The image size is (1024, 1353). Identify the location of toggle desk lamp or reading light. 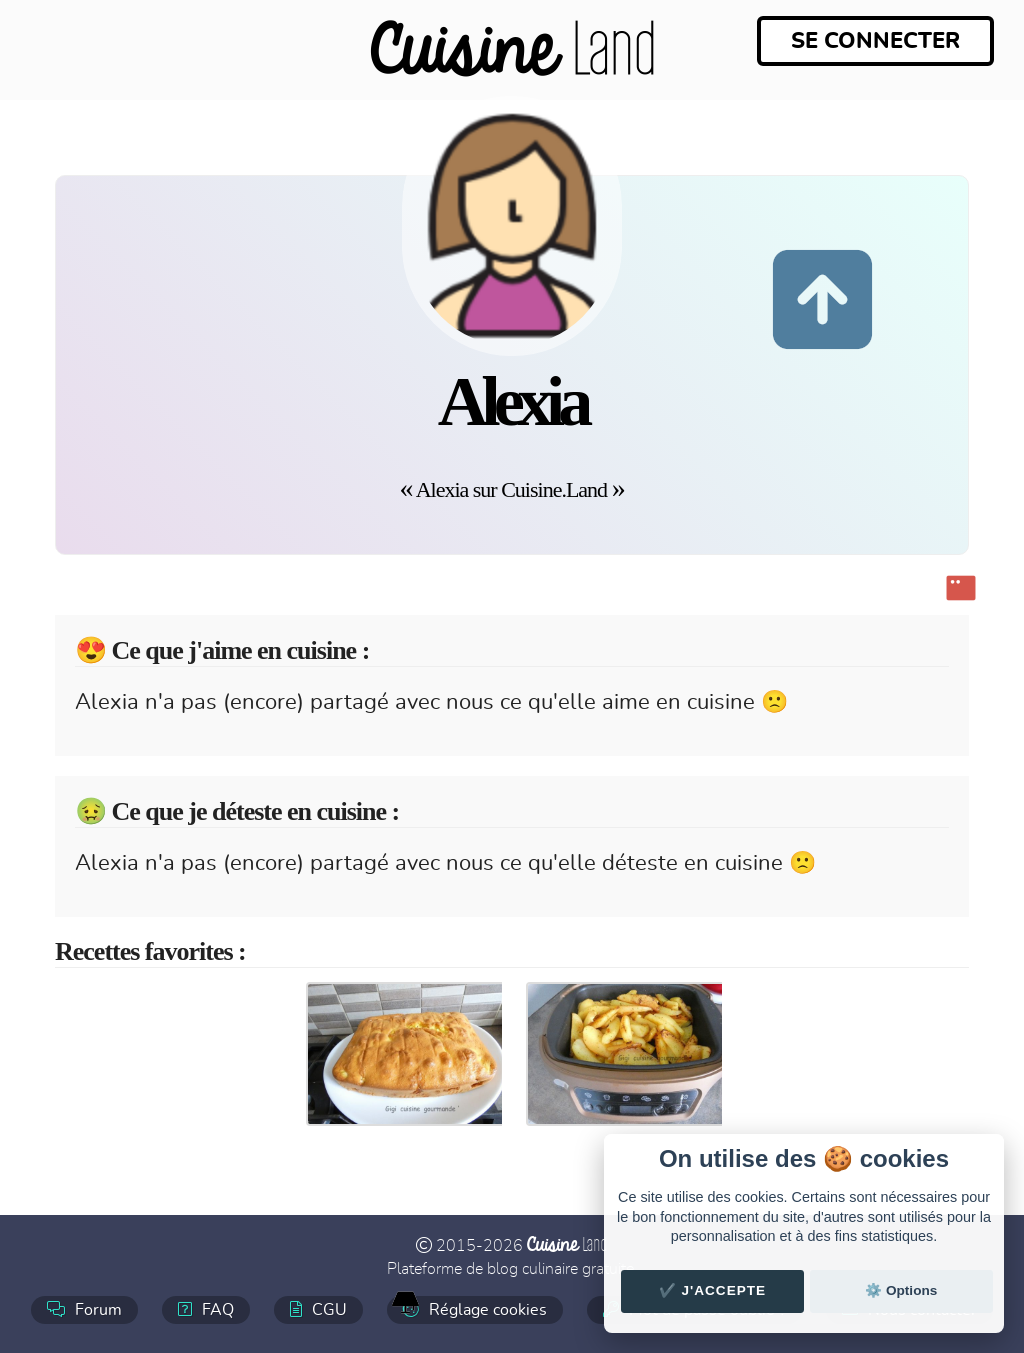
(405, 1302).